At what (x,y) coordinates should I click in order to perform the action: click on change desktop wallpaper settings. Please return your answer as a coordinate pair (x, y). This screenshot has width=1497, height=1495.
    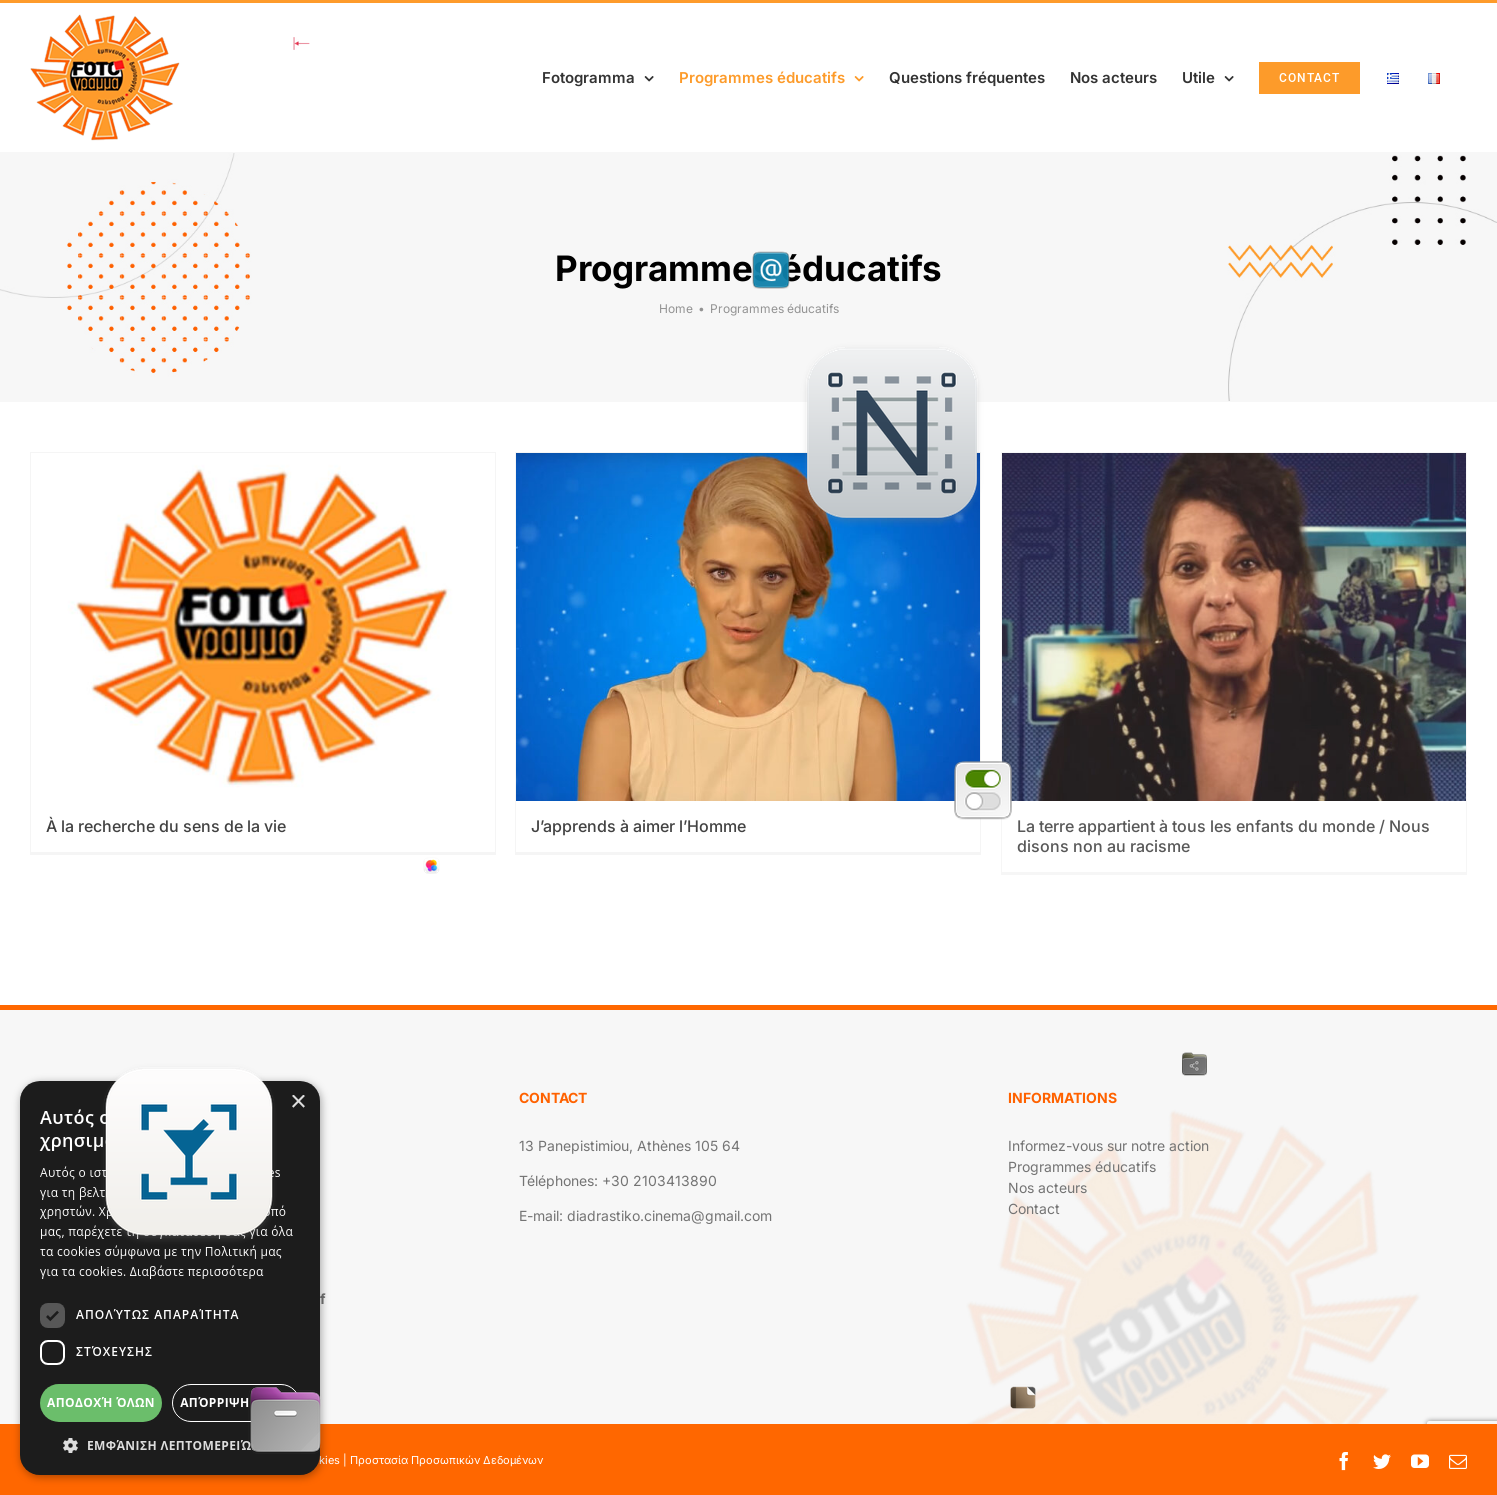
    Looking at the image, I should click on (1023, 1397).